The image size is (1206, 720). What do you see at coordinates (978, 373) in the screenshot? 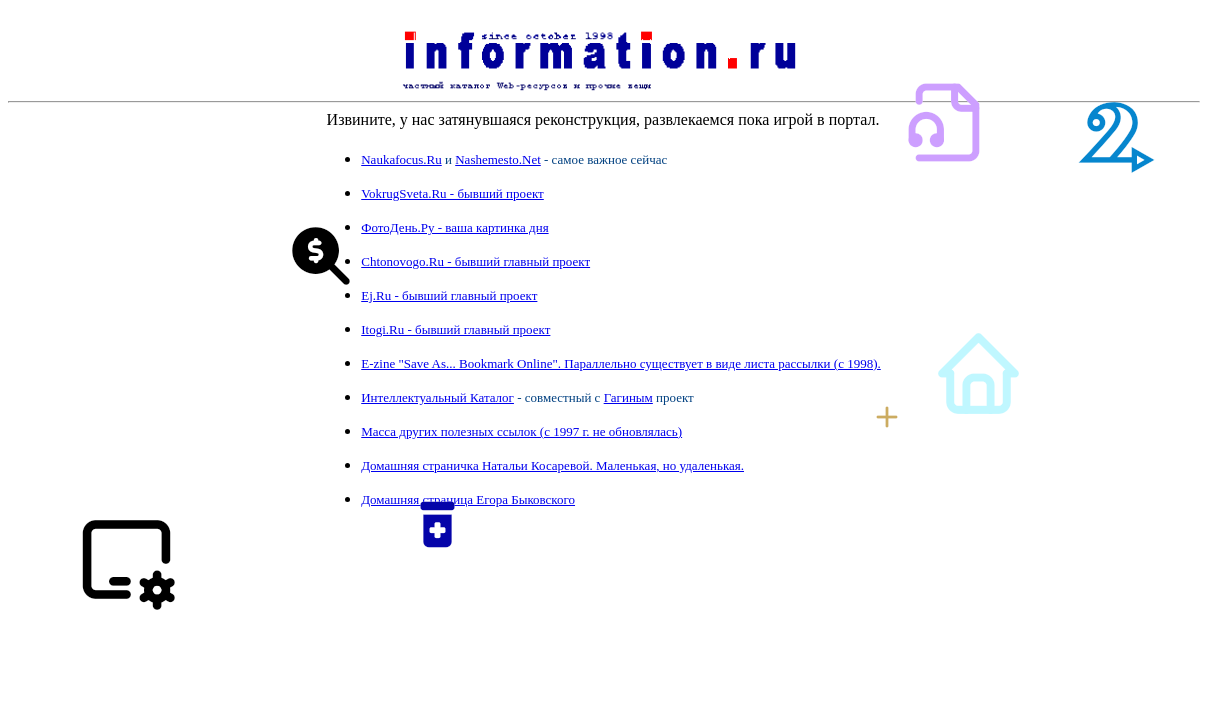
I see `navigate to the home screen` at bounding box center [978, 373].